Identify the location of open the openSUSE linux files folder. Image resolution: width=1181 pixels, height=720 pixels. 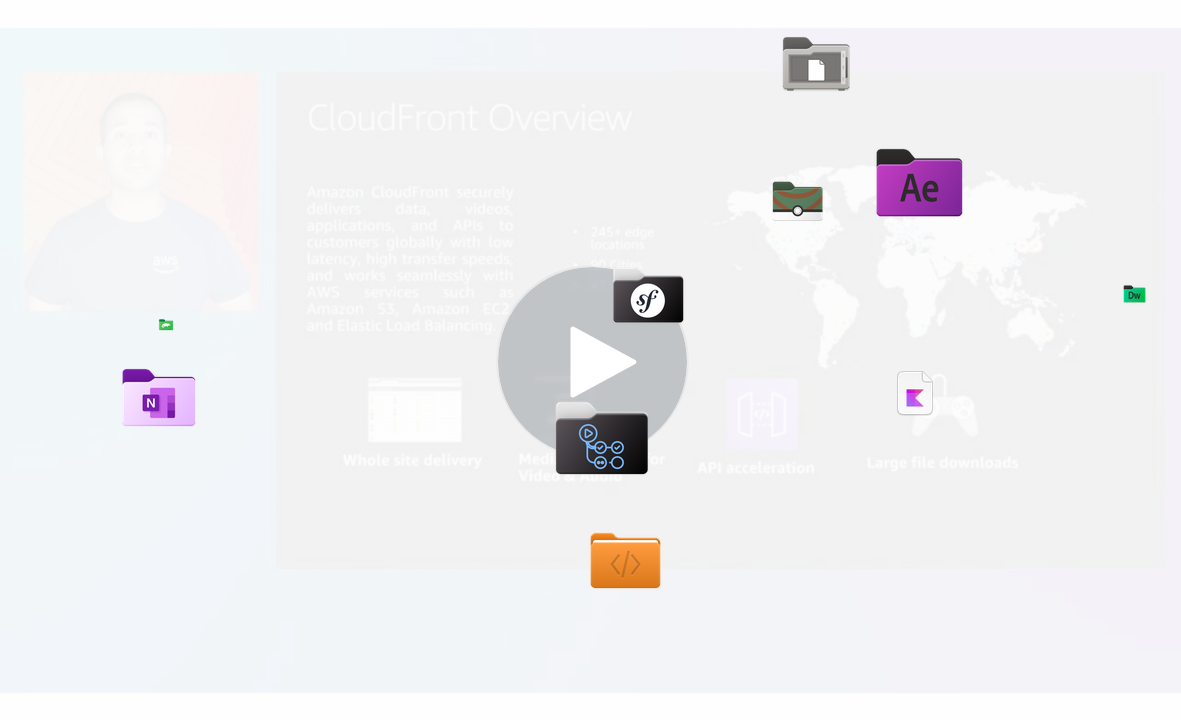
(166, 325).